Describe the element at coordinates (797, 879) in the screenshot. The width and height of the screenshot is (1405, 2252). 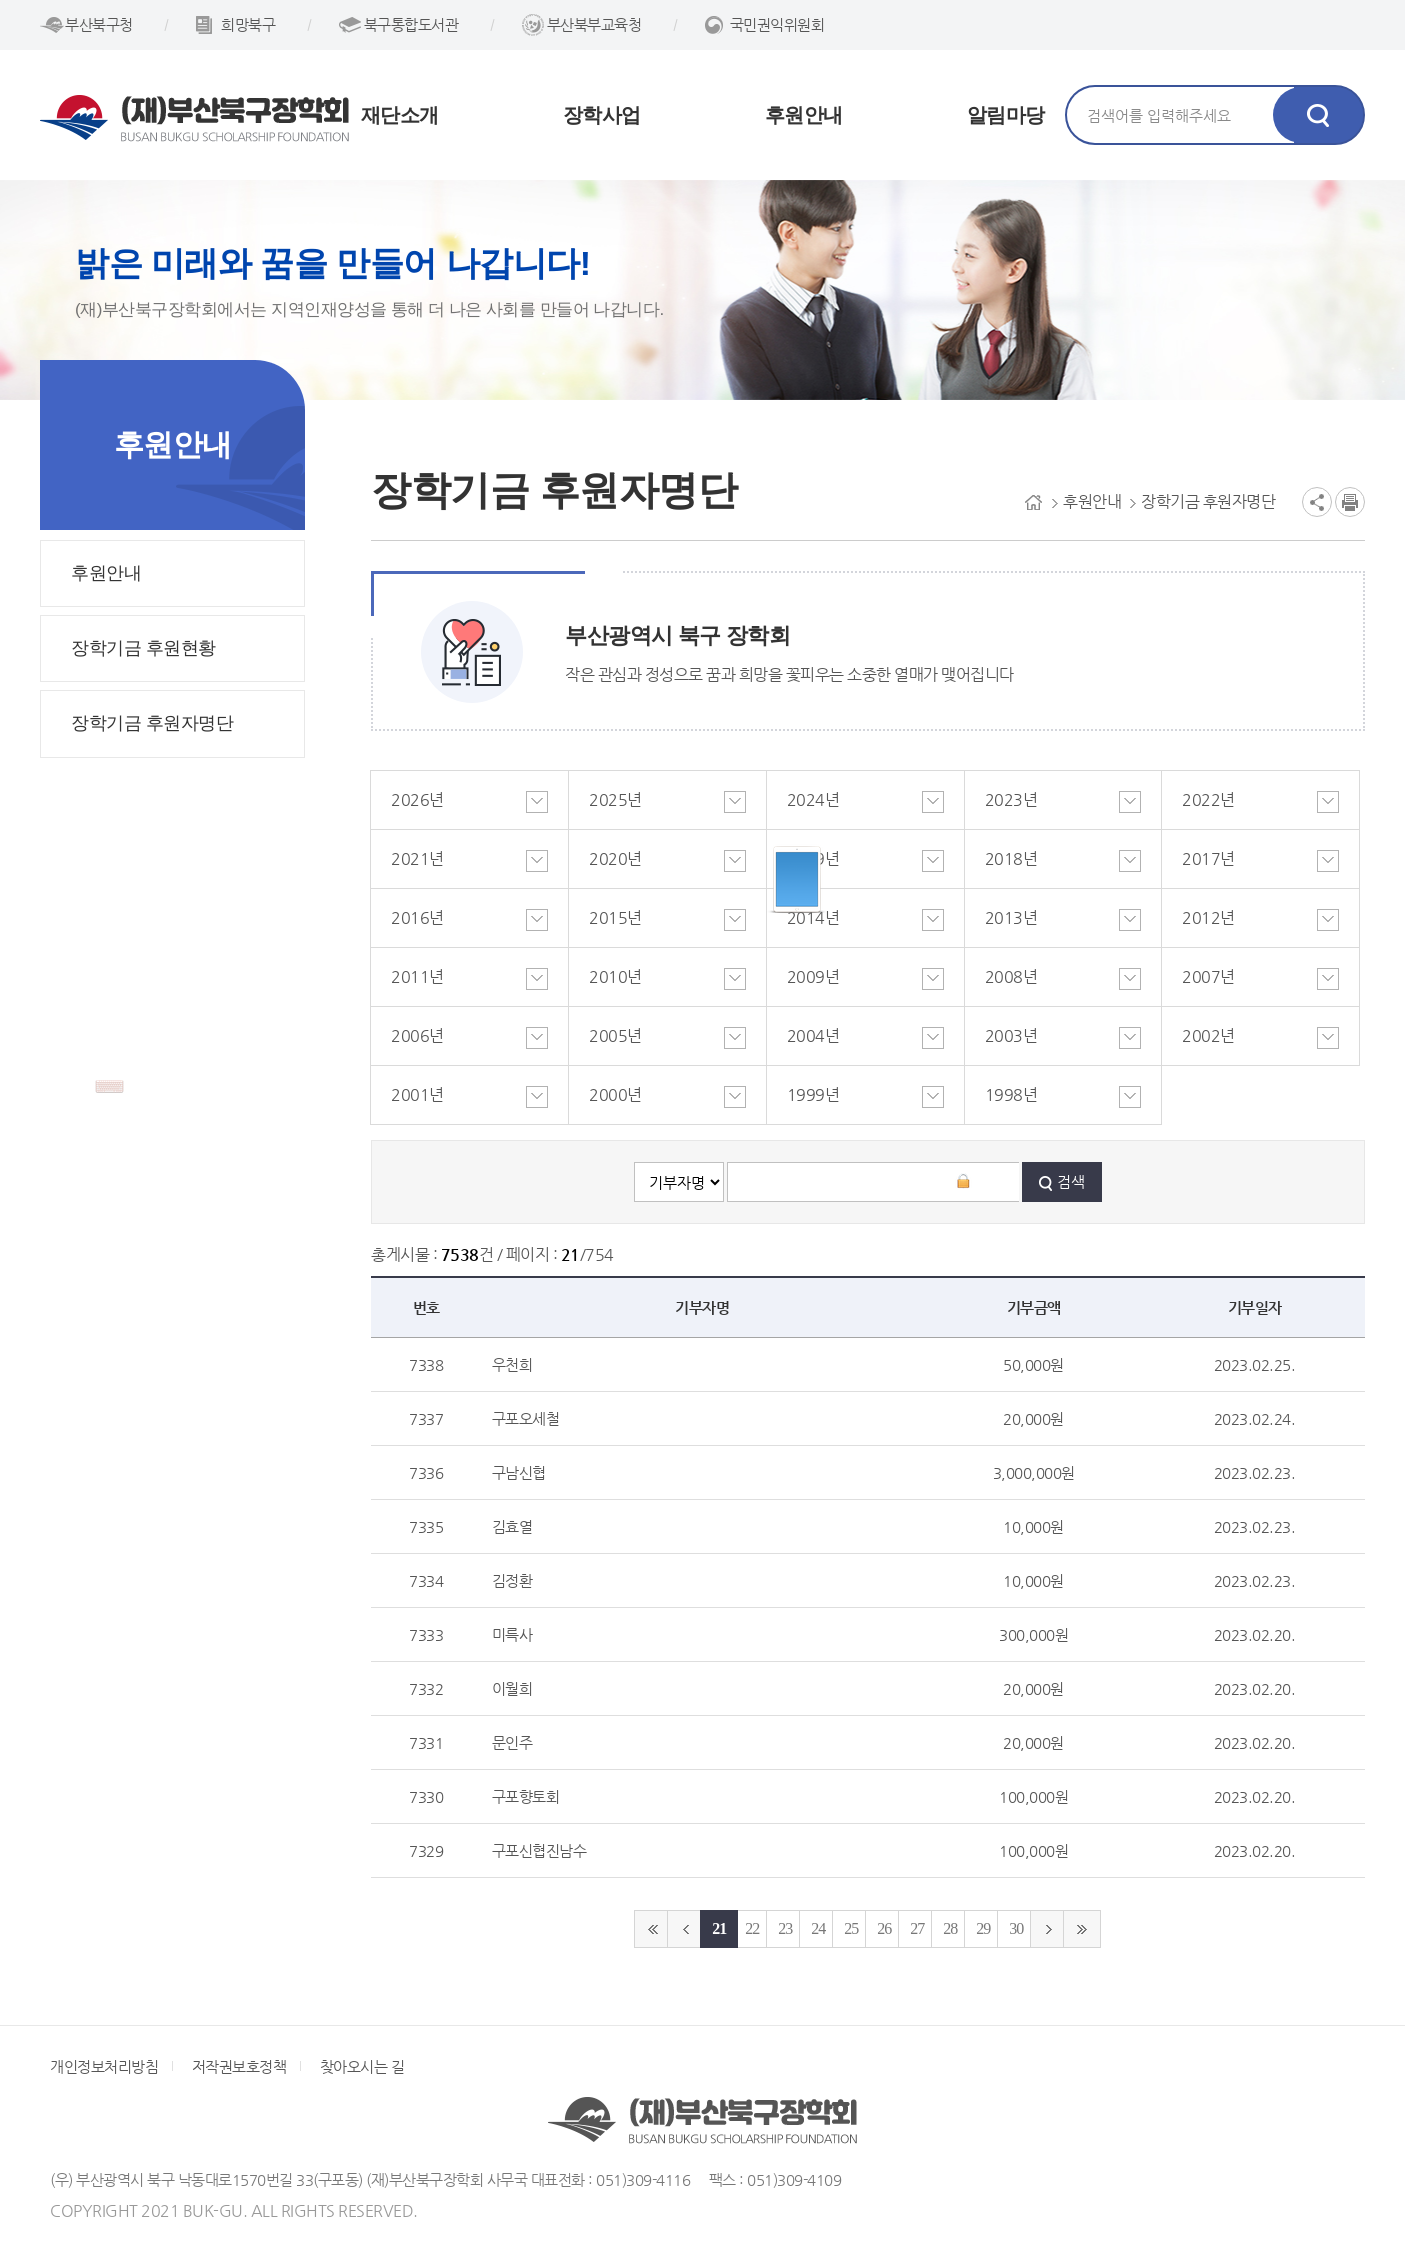
I see `indicates a connected iPad Air 2 device` at that location.